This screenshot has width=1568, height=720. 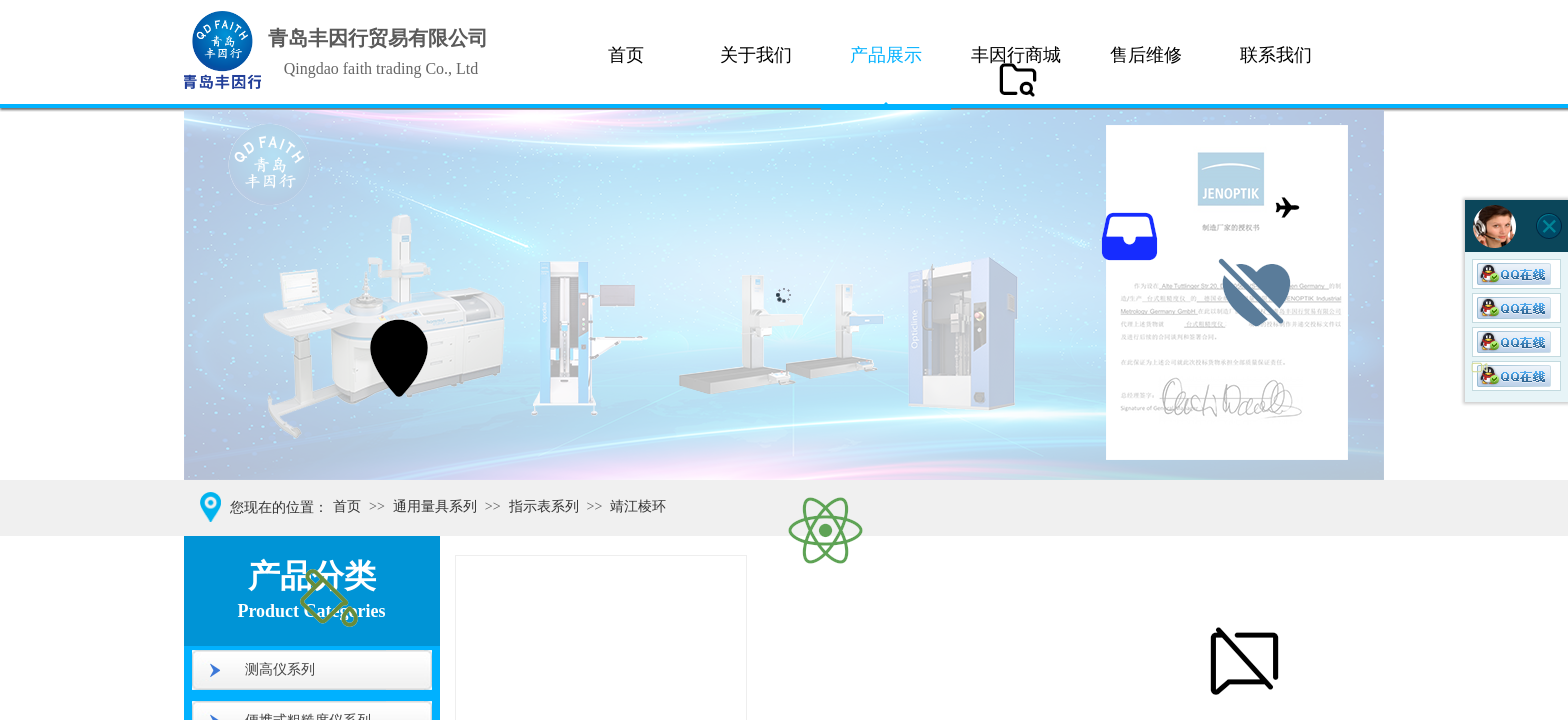 I want to click on fill an area with color, so click(x=329, y=598).